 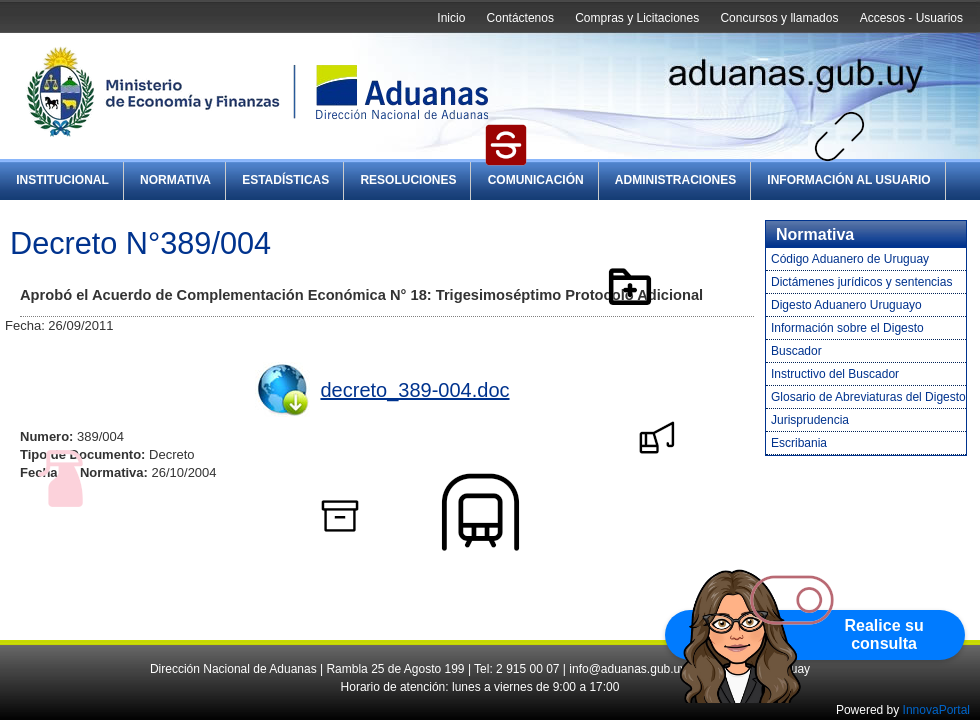 I want to click on construction or building in progress, so click(x=657, y=439).